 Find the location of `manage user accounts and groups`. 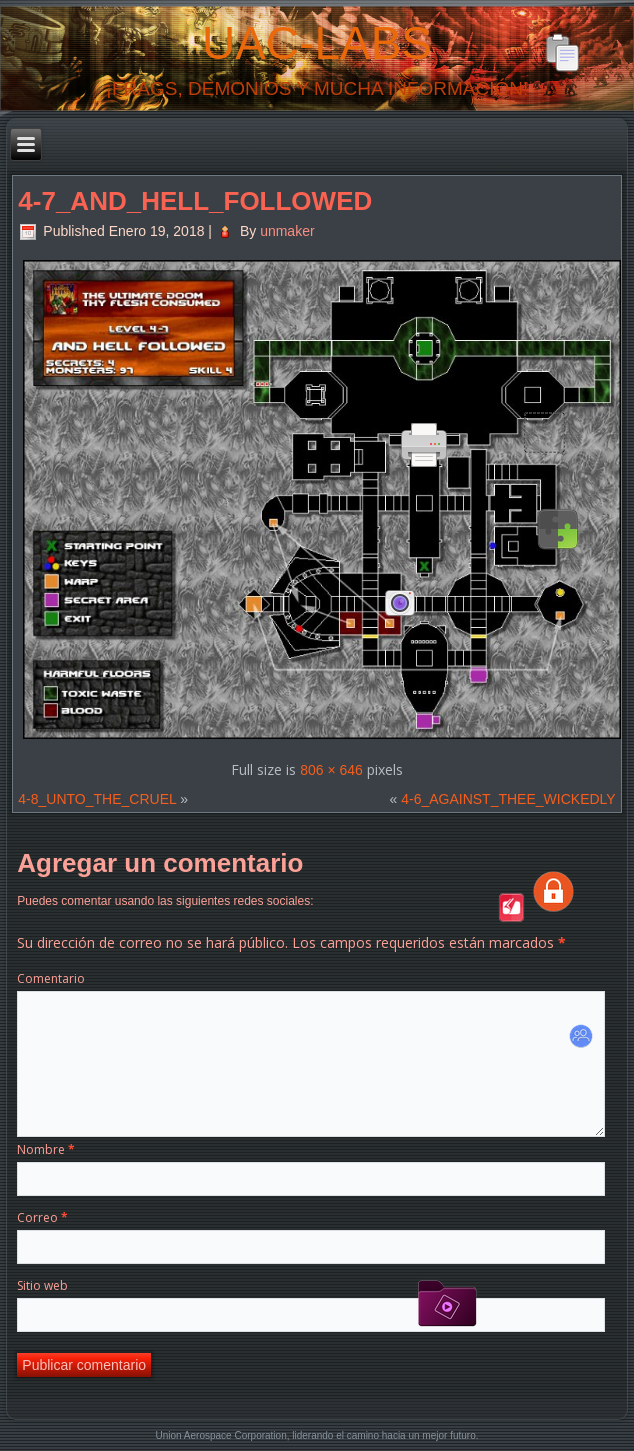

manage user accounts and groups is located at coordinates (581, 1036).